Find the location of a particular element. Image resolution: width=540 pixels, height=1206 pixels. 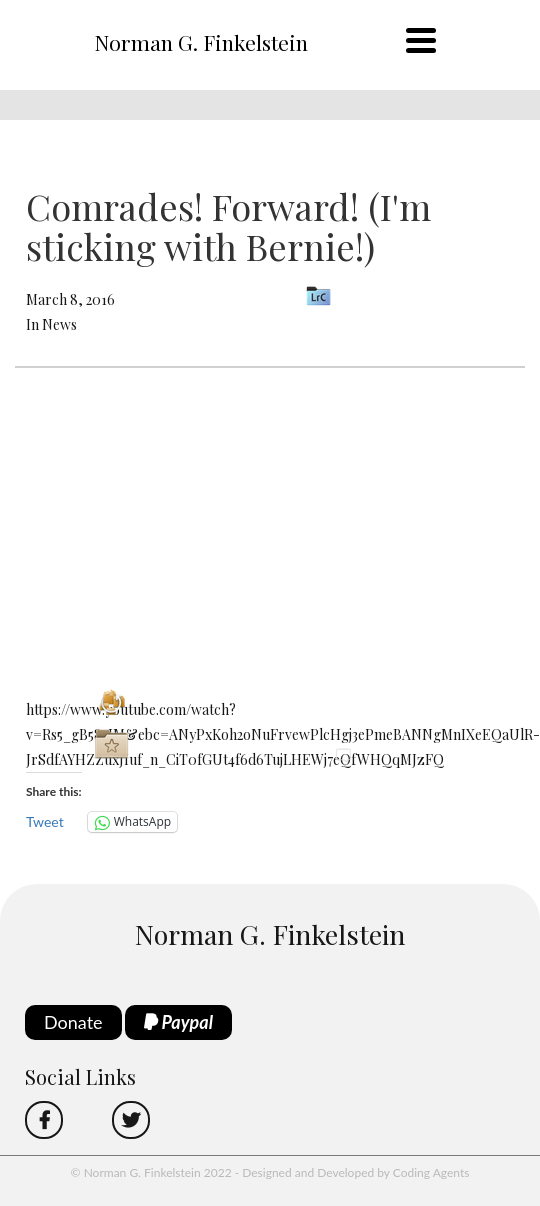

set status to invisible or appear offline is located at coordinates (343, 755).